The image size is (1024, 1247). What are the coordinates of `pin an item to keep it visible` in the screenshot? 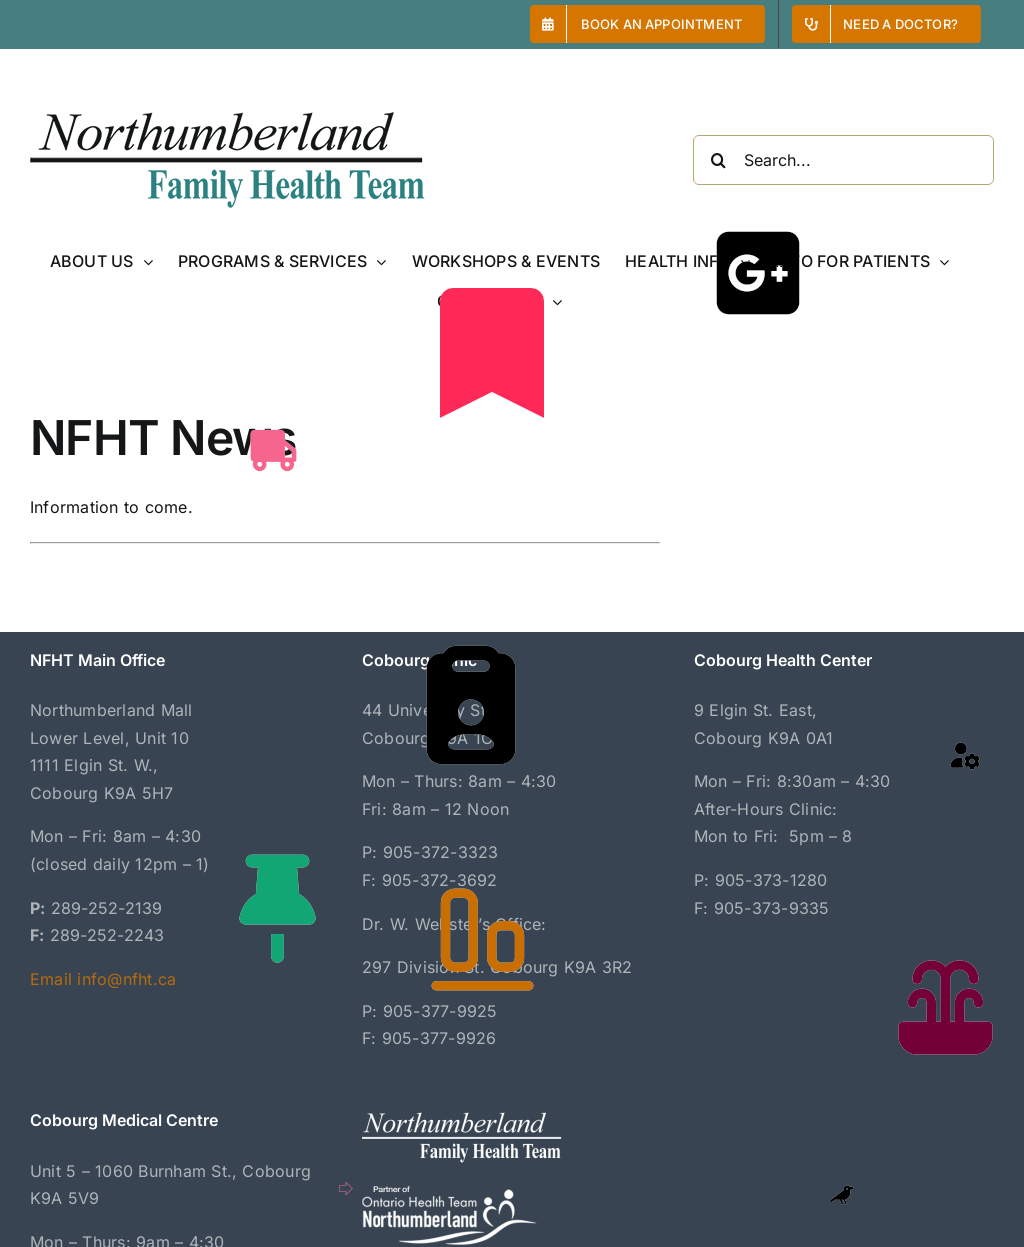 It's located at (277, 905).